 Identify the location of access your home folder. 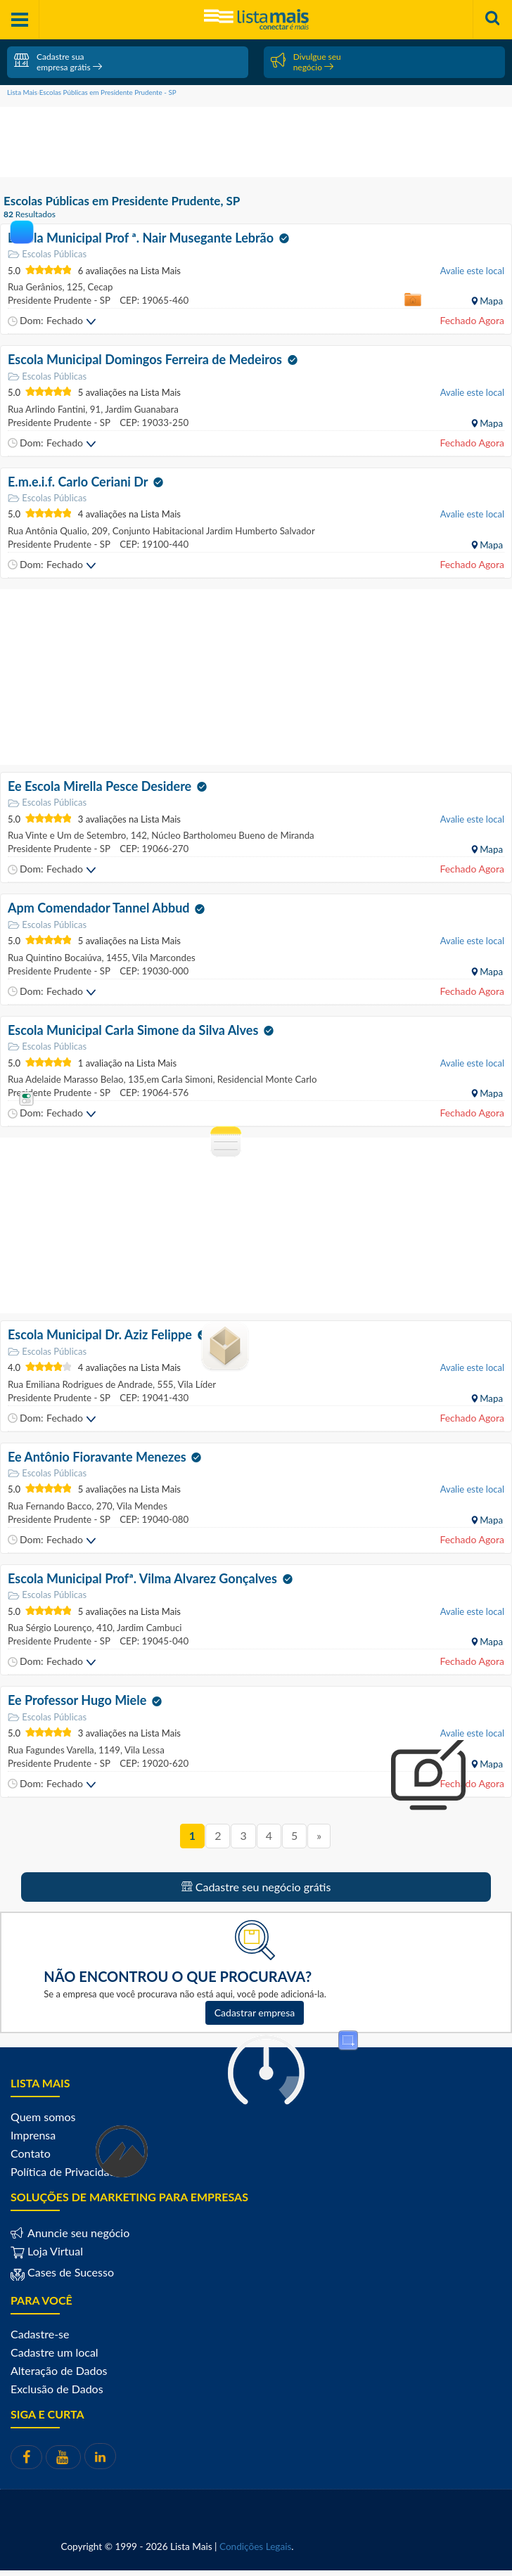
(413, 300).